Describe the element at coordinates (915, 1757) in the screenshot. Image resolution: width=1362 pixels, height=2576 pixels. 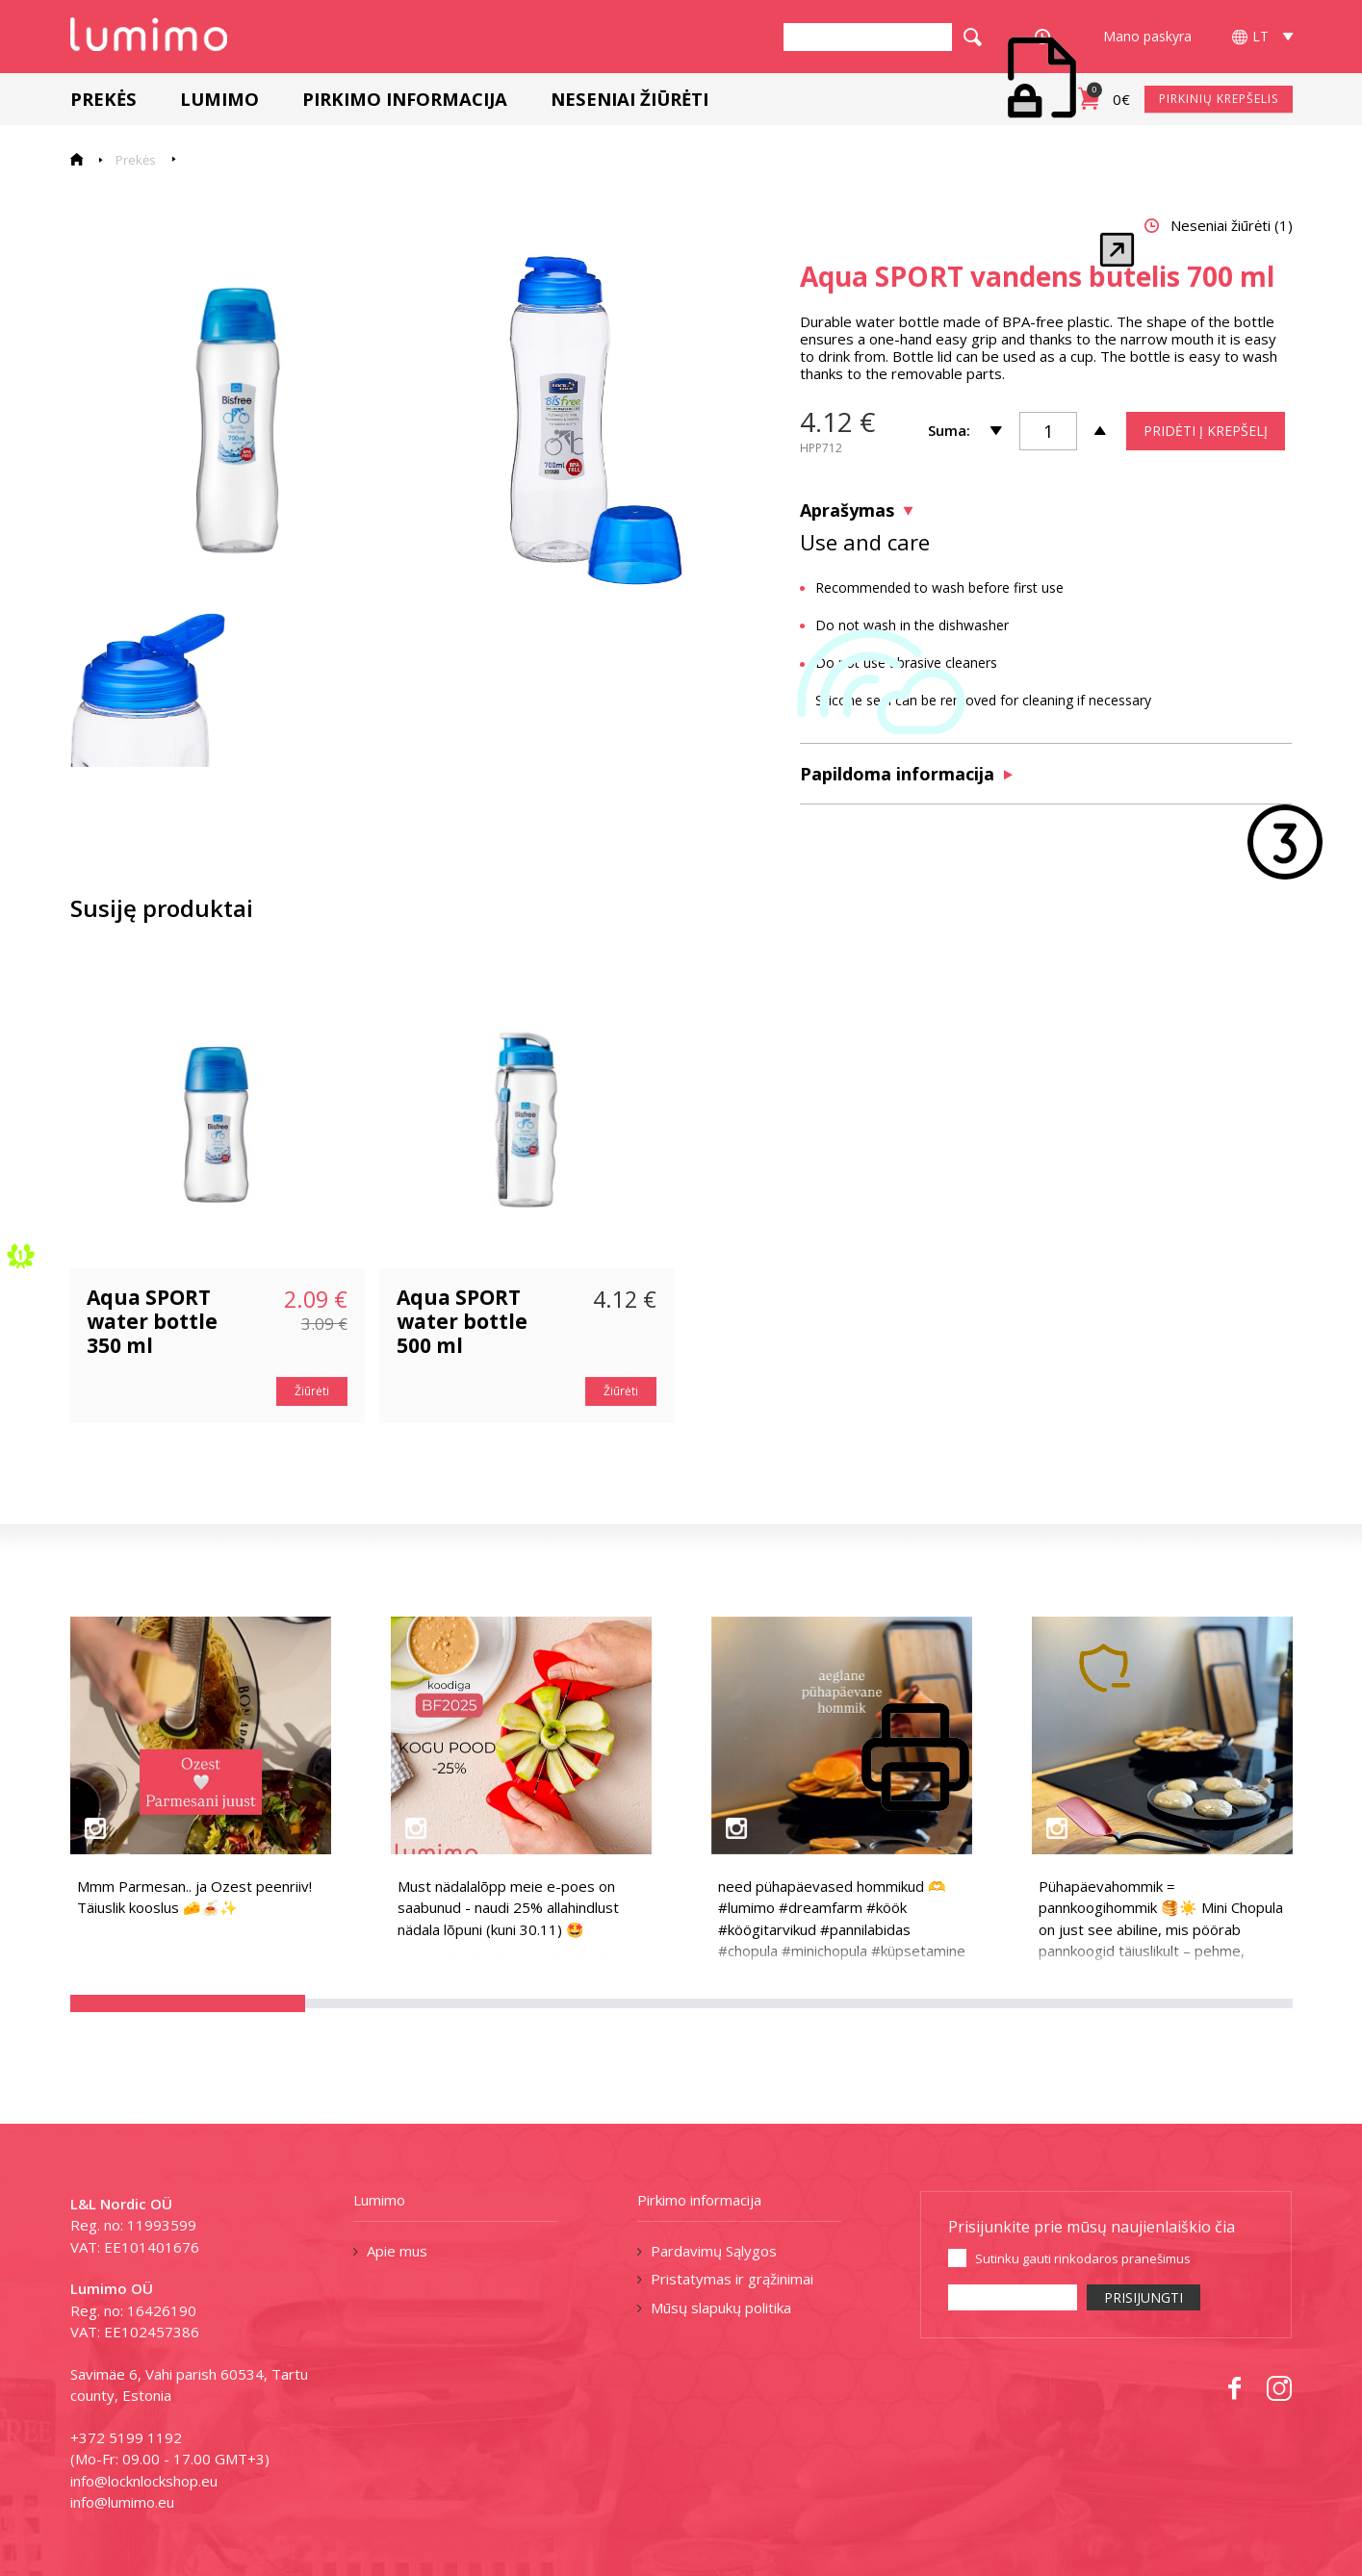
I see `print the current document` at that location.